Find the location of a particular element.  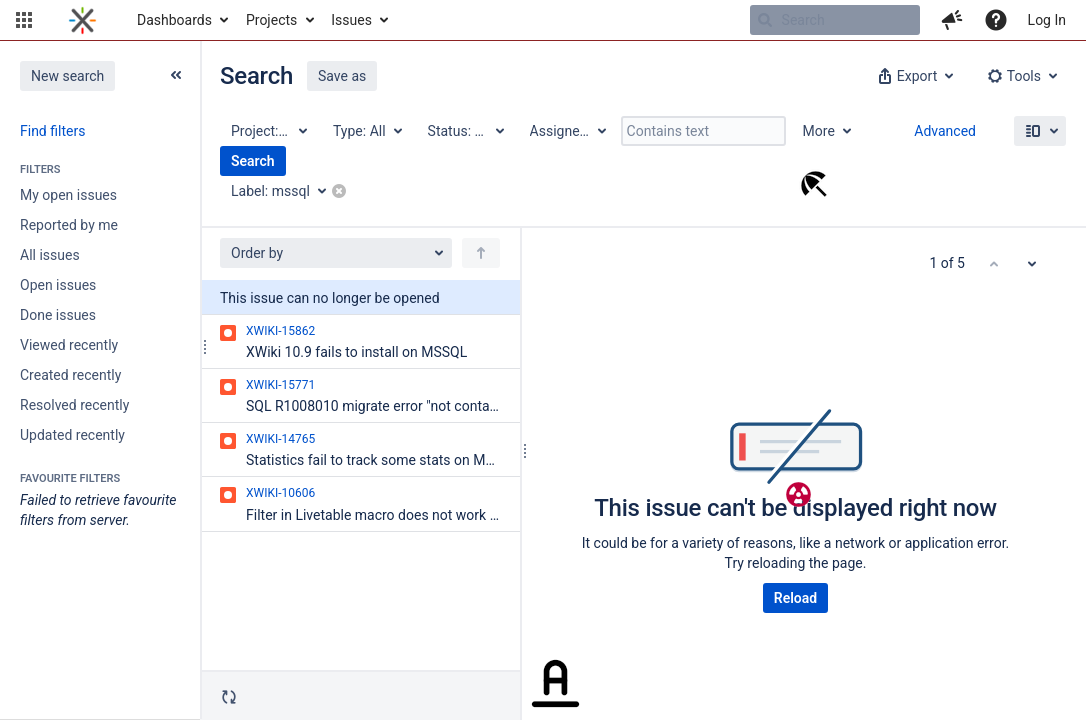

access beach or vacation-related information is located at coordinates (814, 184).